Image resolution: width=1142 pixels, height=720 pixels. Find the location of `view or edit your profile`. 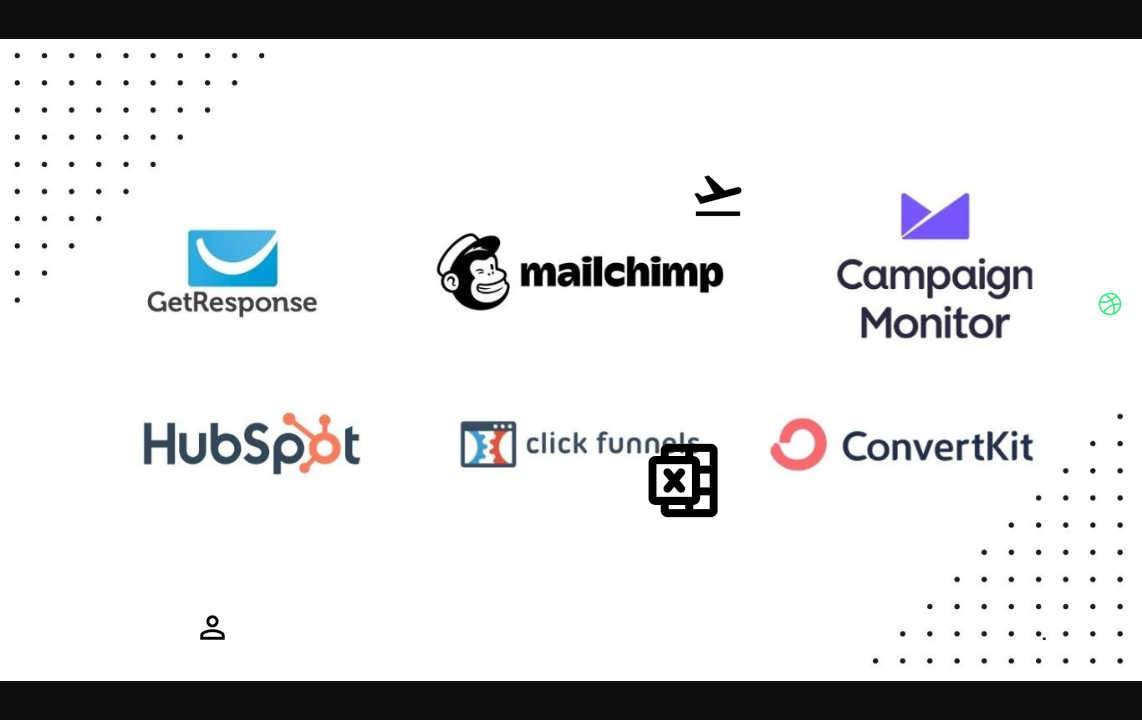

view or edit your profile is located at coordinates (212, 627).